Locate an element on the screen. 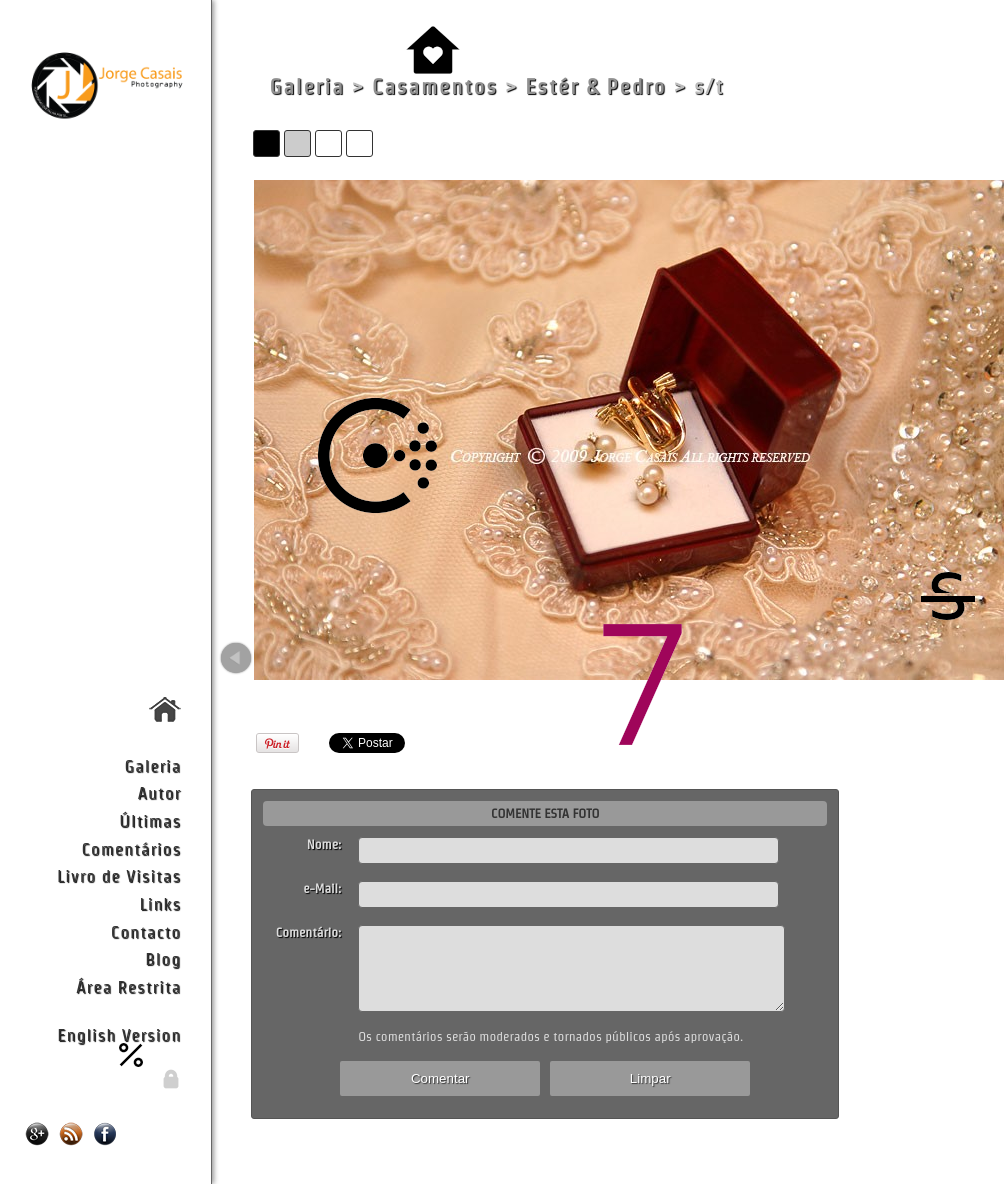 The image size is (1006, 1184). view discount or promotional offer is located at coordinates (131, 1055).